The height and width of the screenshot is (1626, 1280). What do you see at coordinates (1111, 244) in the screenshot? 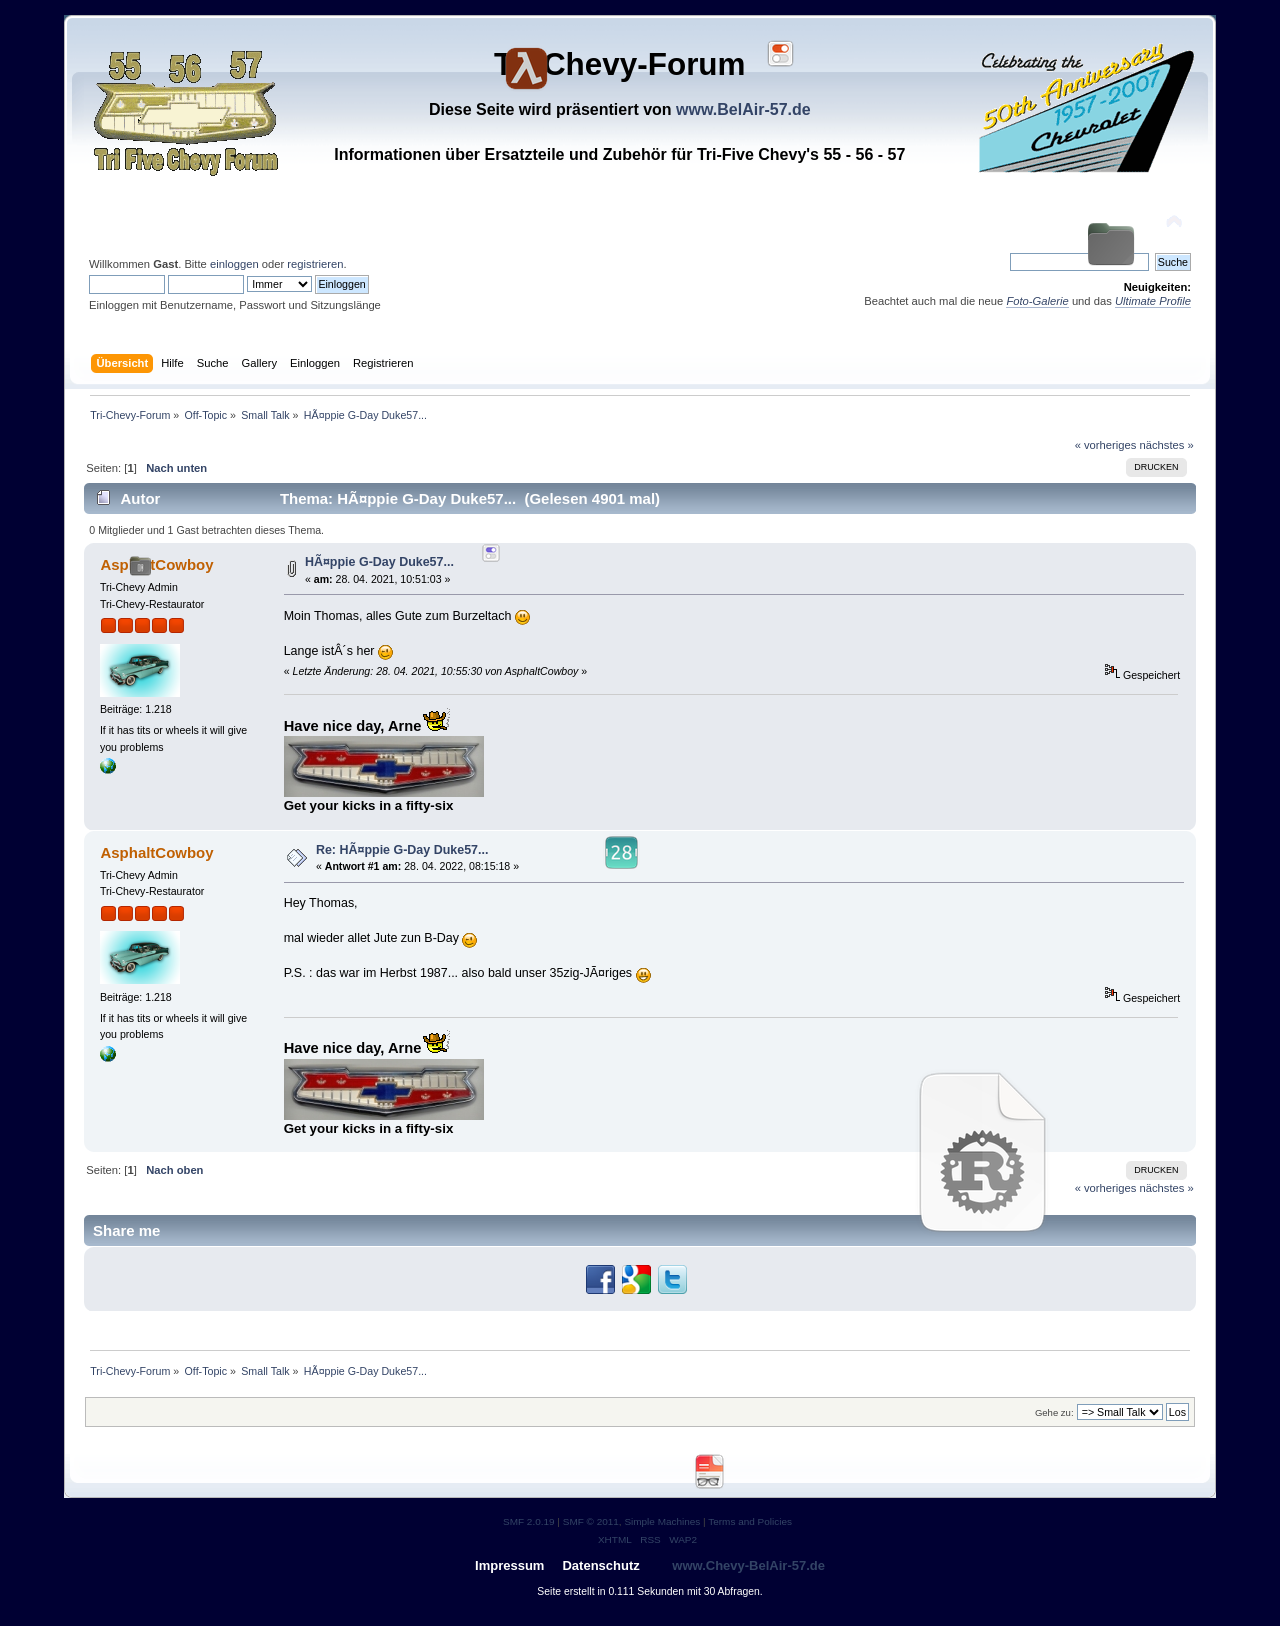
I see `open folder to view files` at bounding box center [1111, 244].